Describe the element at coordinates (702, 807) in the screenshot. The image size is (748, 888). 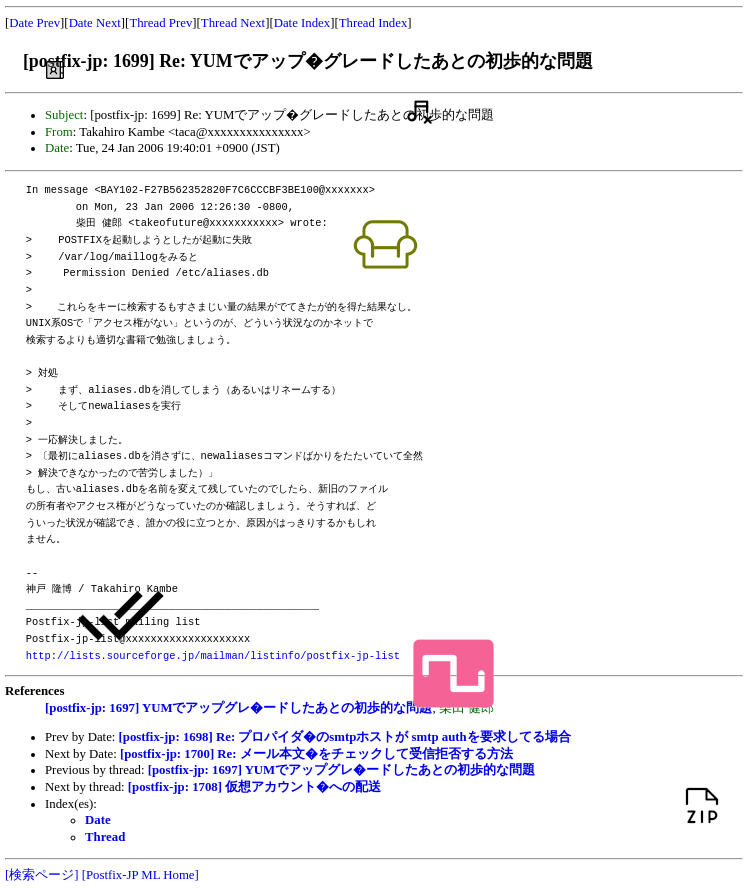
I see `compressed file or archive` at that location.